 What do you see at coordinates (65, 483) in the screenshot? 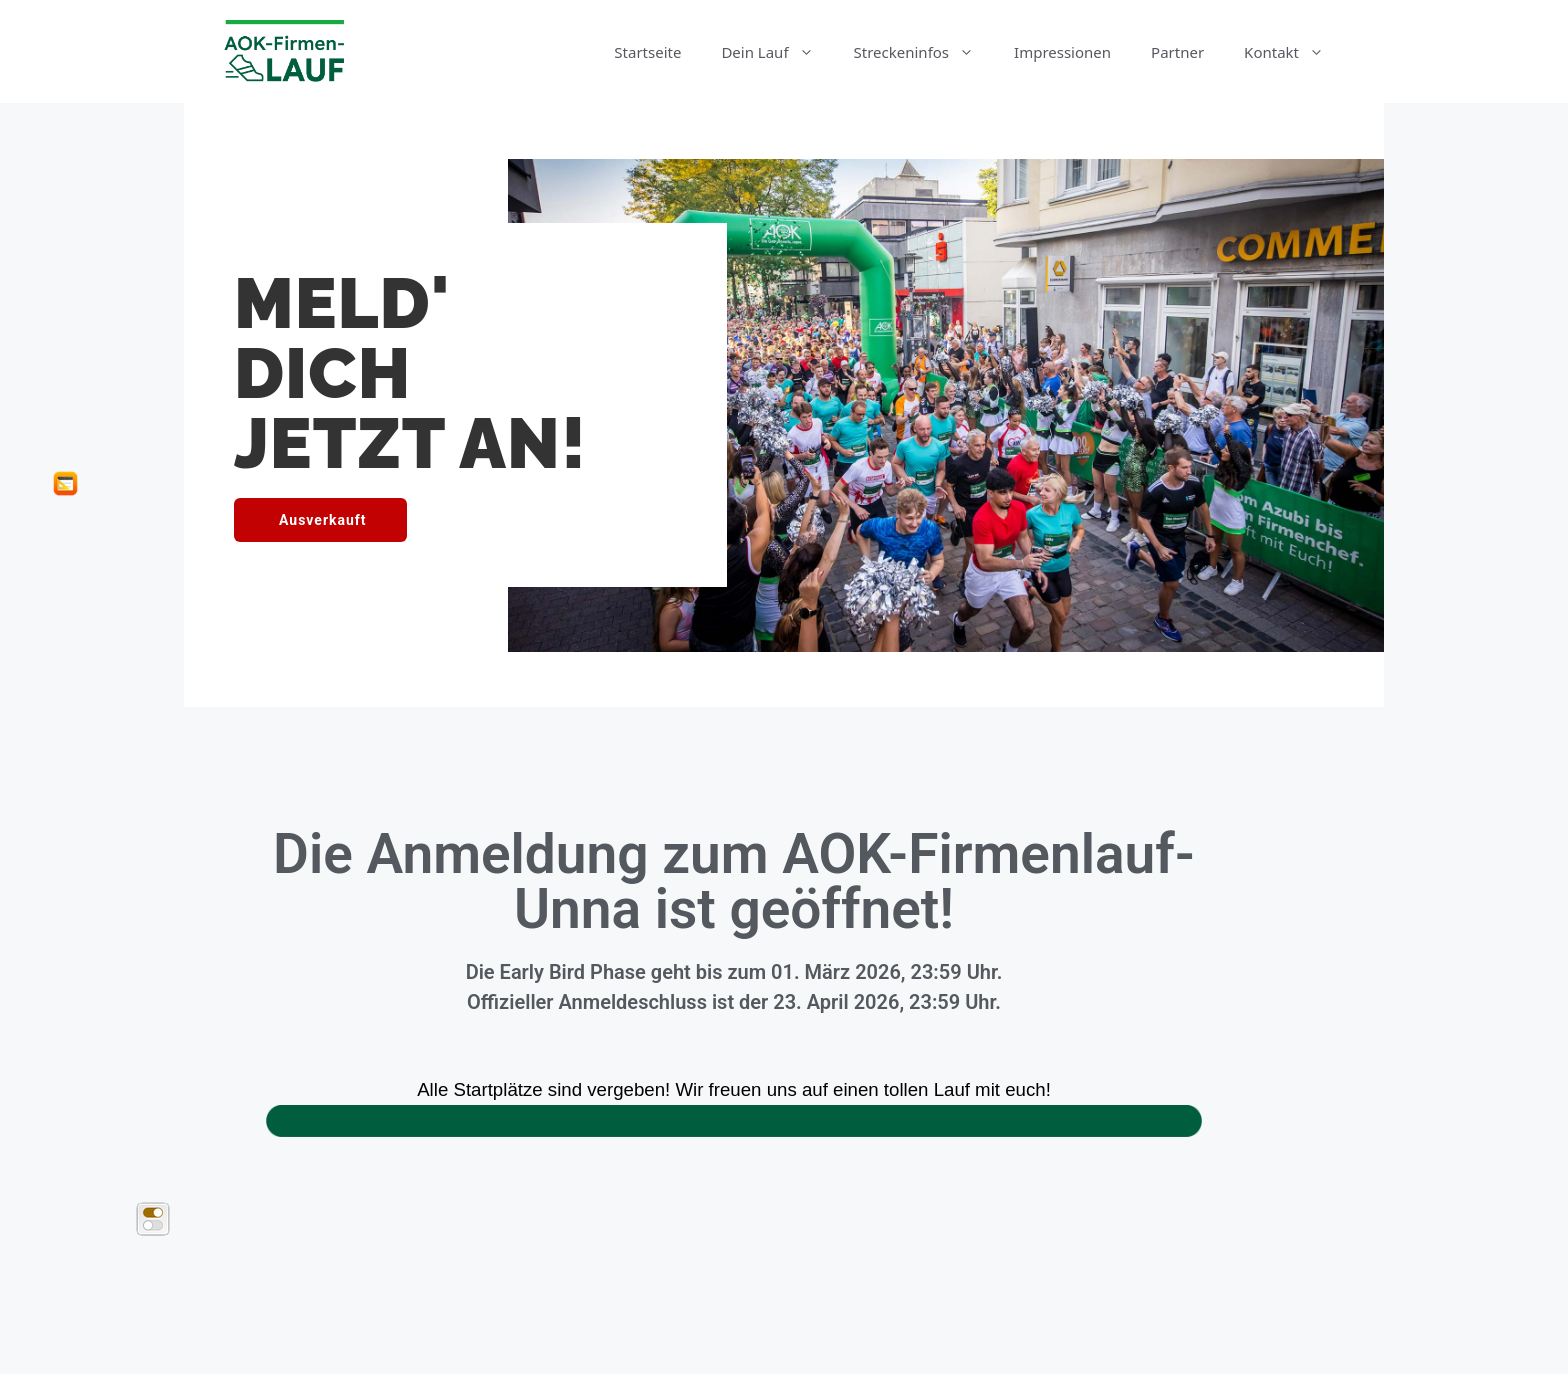
I see `open Cambalache GTK UI designer app` at bounding box center [65, 483].